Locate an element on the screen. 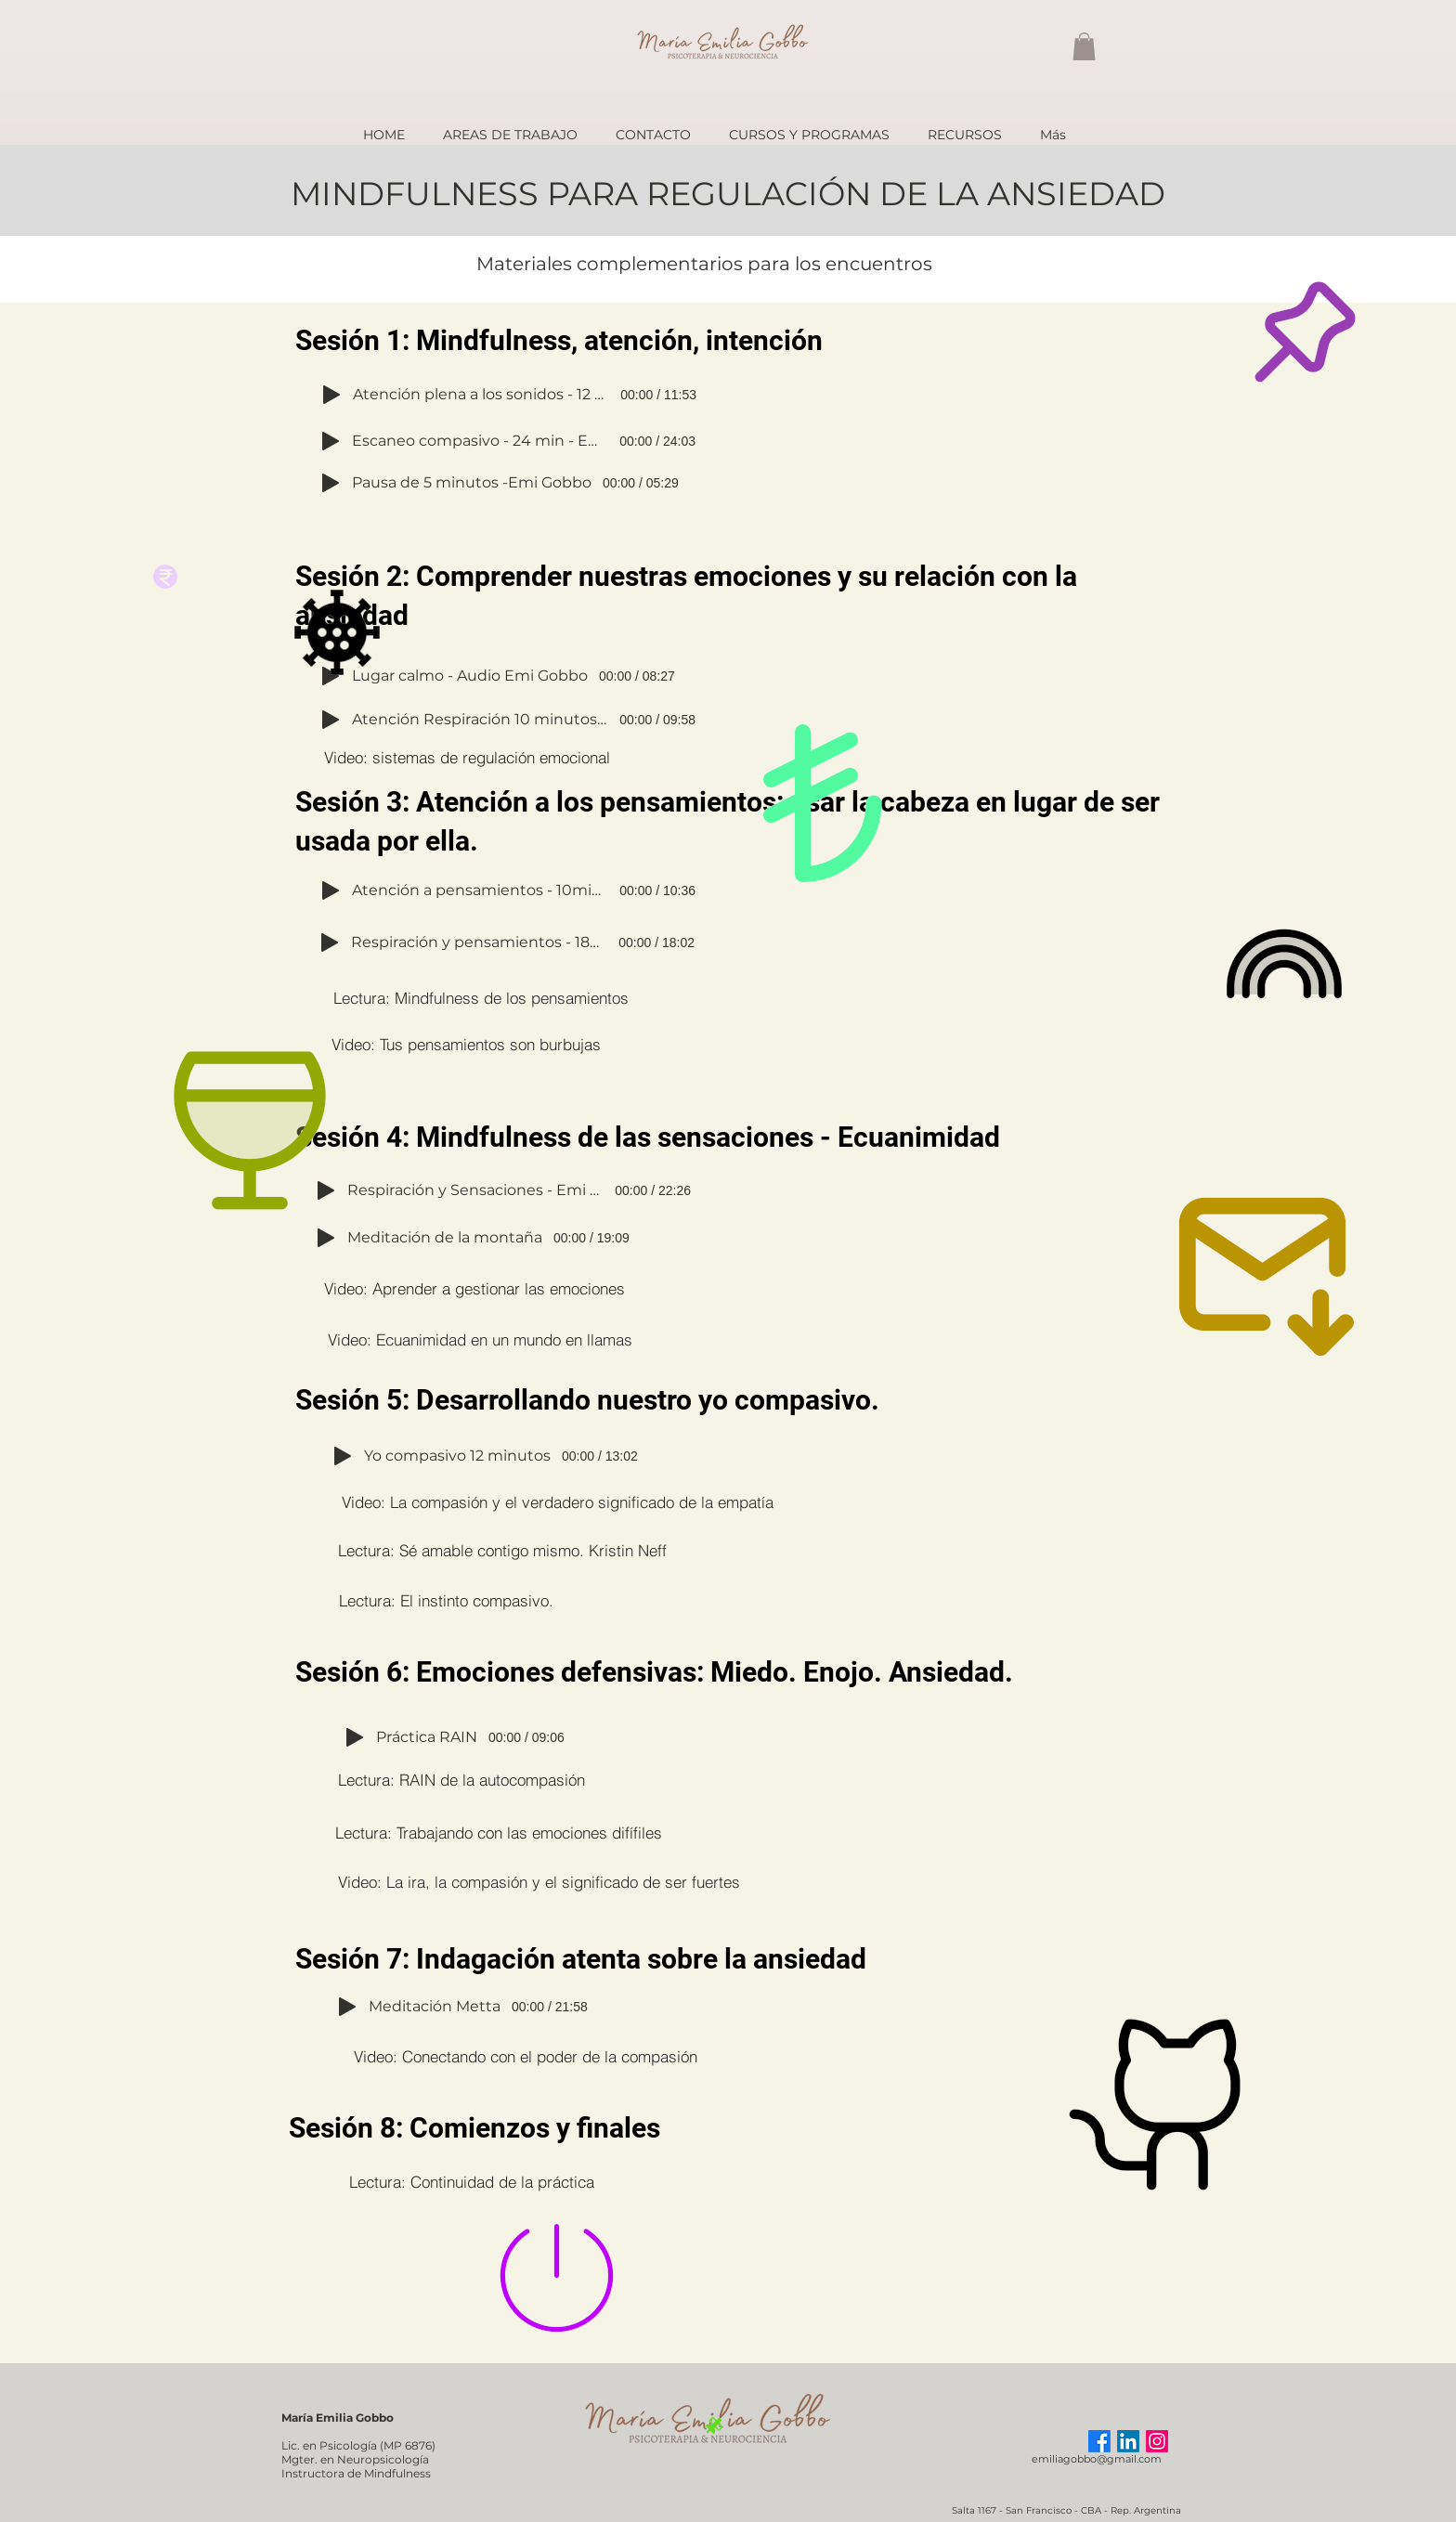  indicates pride or lgbtq+ content is located at coordinates (1284, 968).